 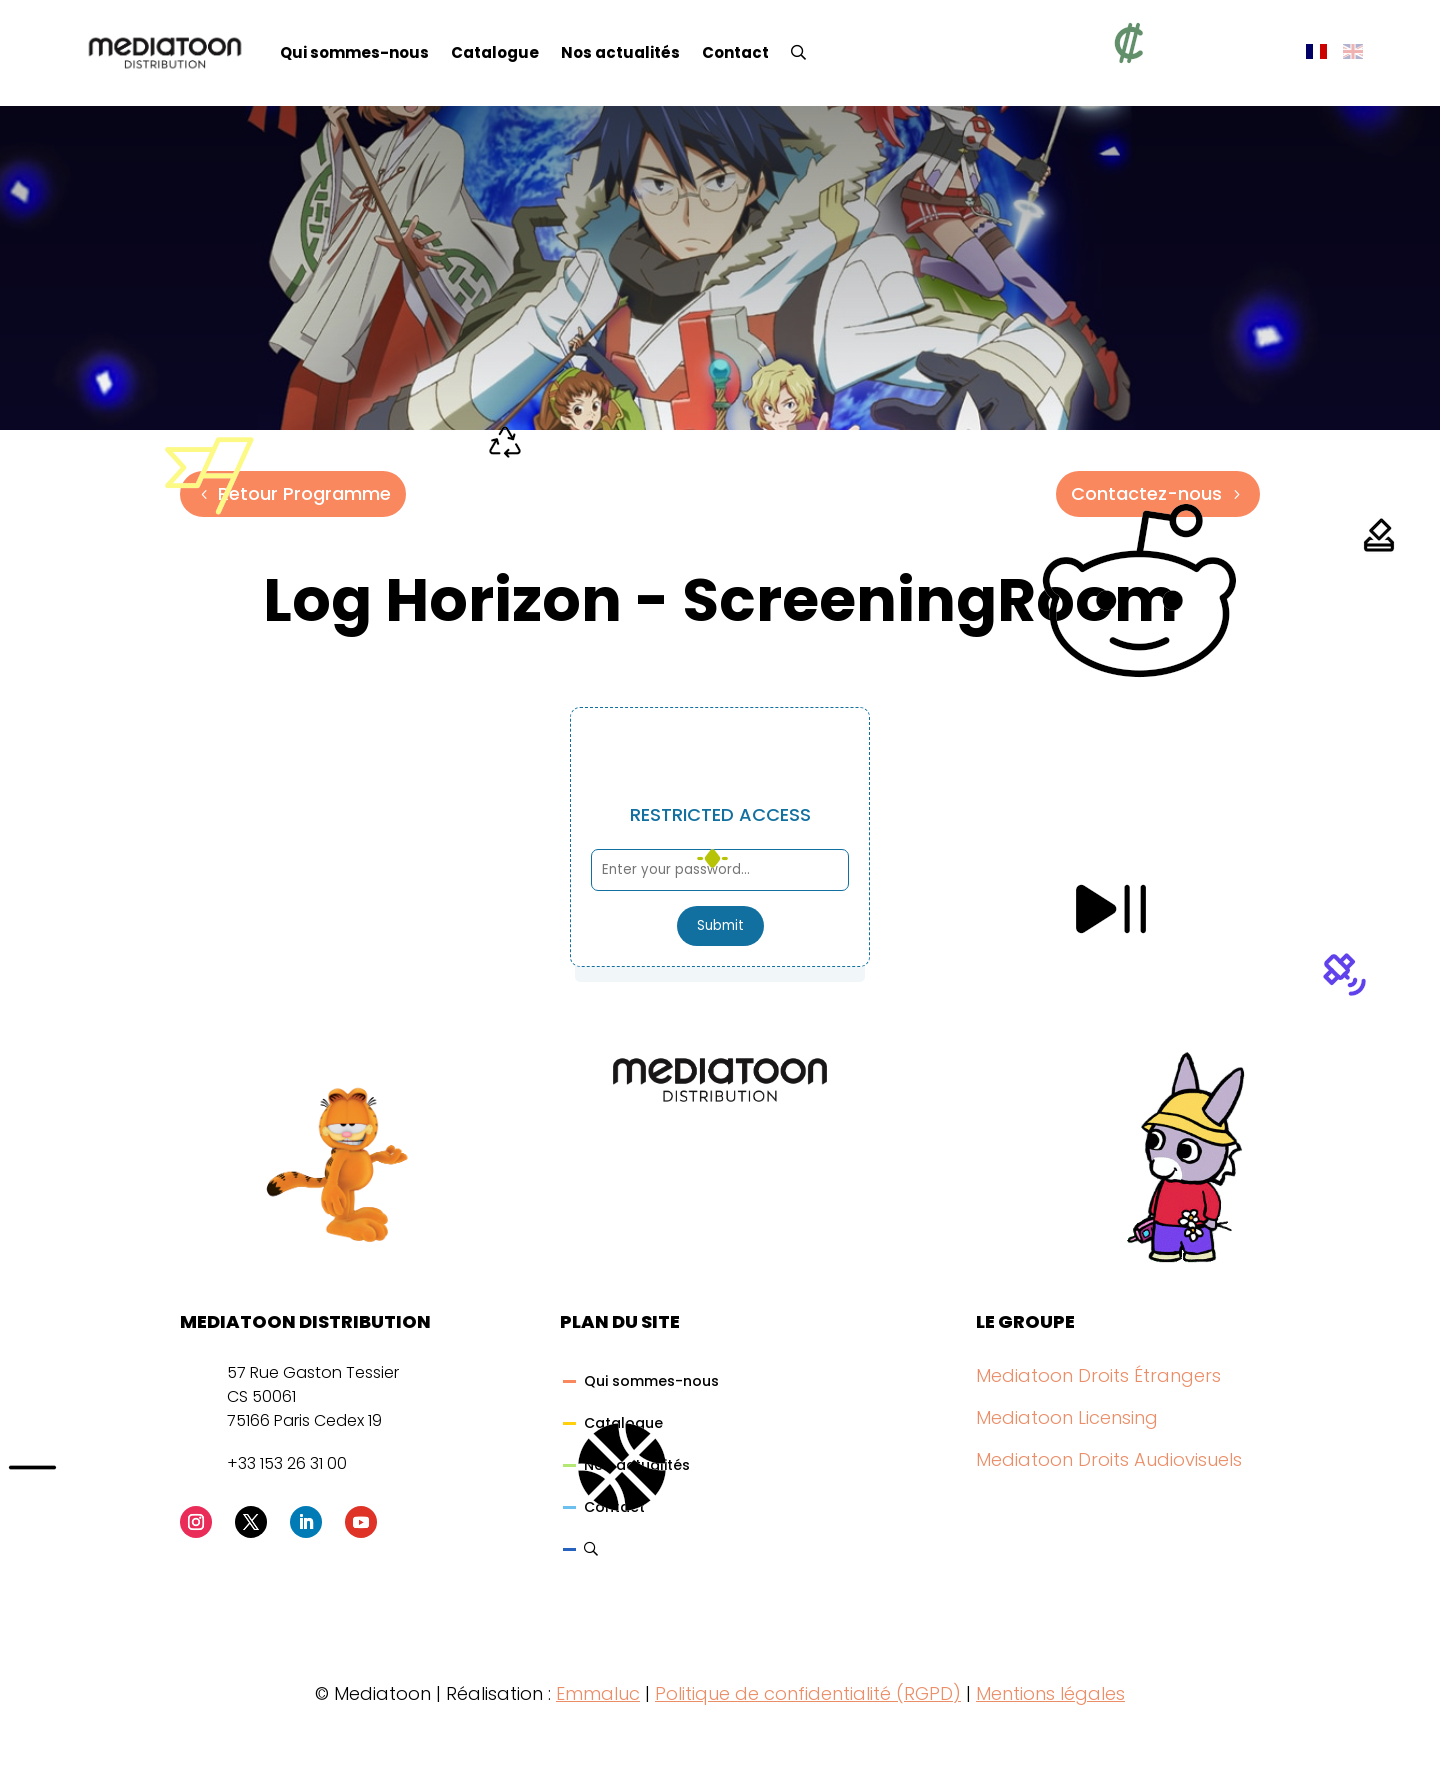 I want to click on access sports or basketball content, so click(x=622, y=1467).